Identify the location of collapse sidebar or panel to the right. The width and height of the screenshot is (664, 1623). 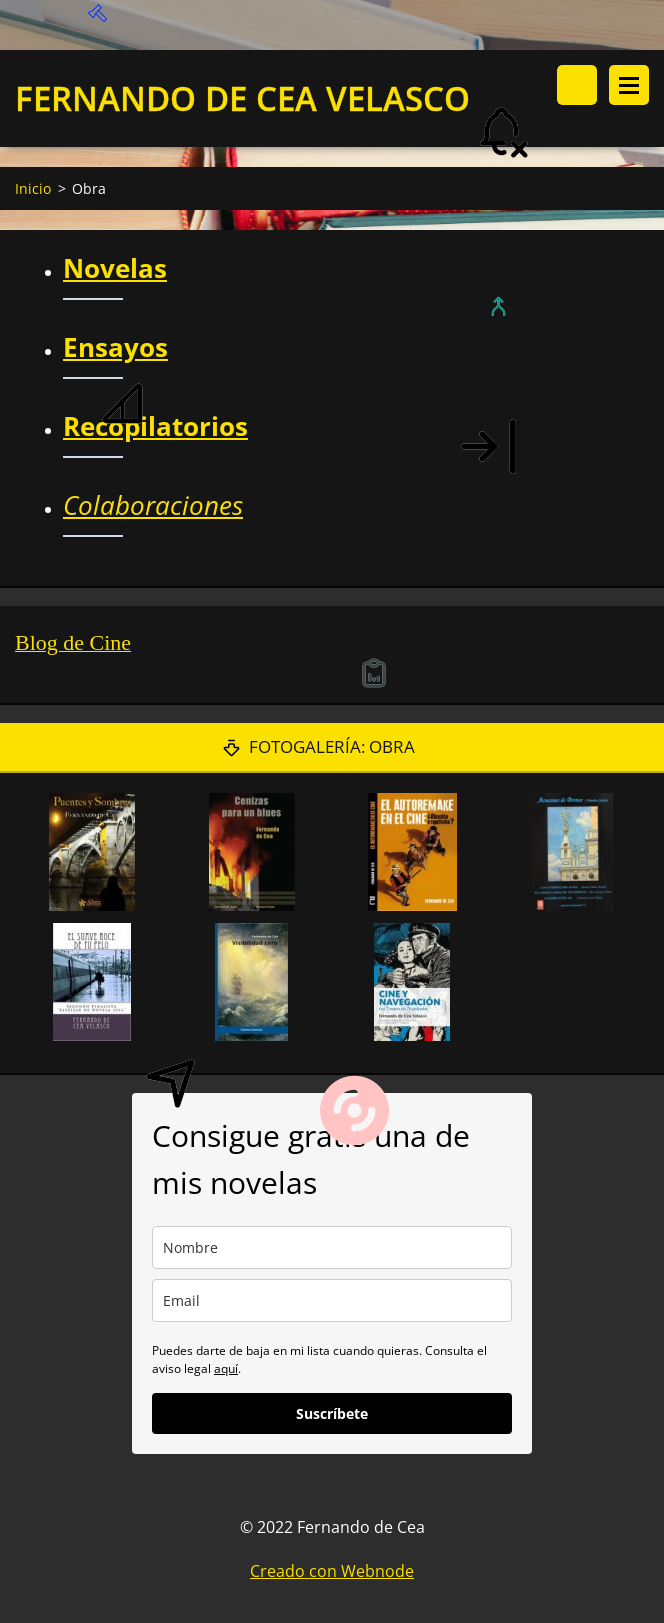
(488, 446).